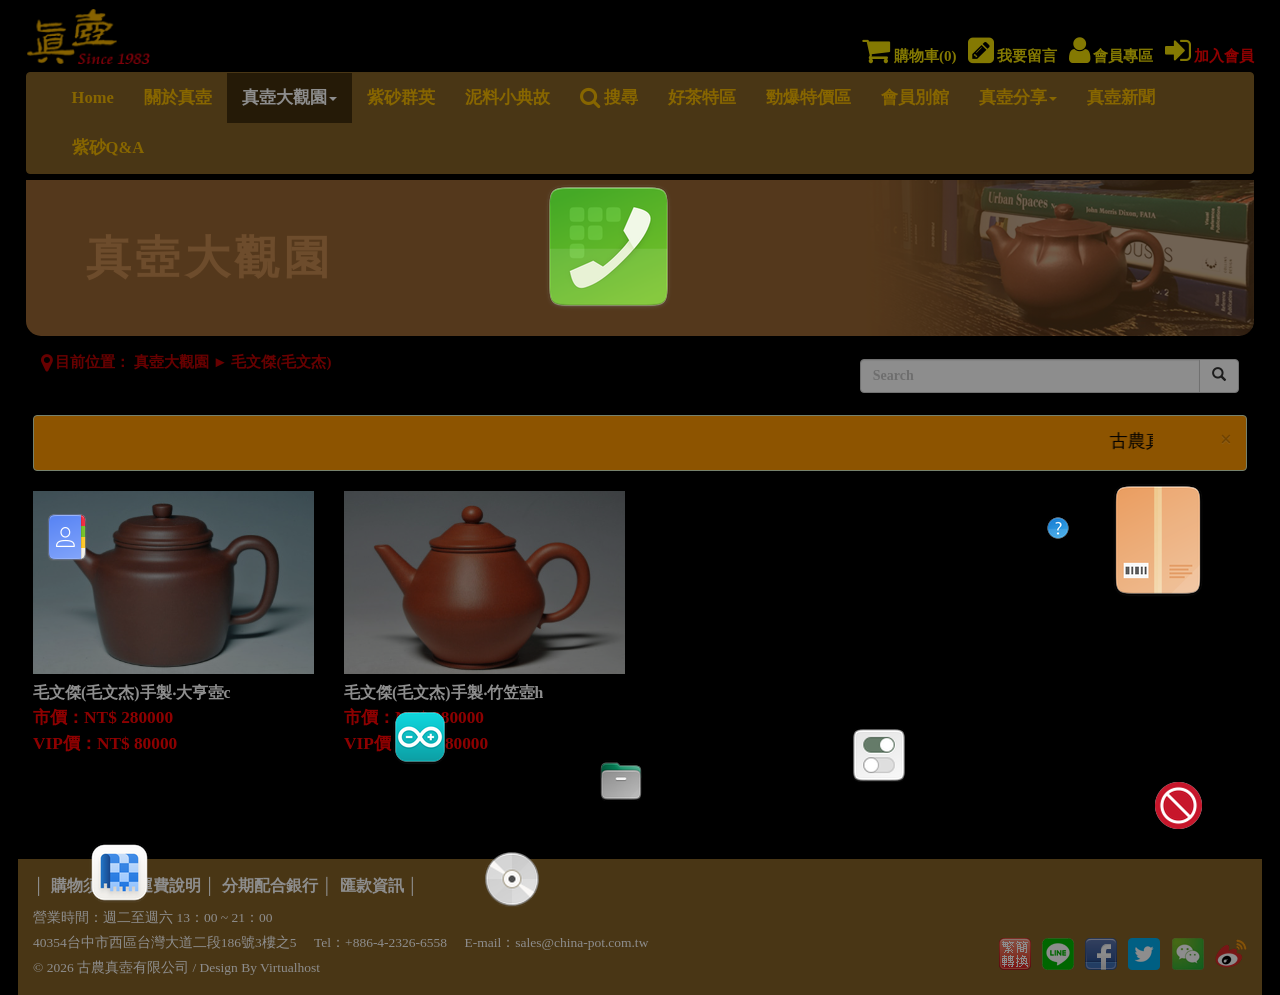 This screenshot has width=1280, height=995. Describe the element at coordinates (1158, 540) in the screenshot. I see `open a compressed archive file` at that location.